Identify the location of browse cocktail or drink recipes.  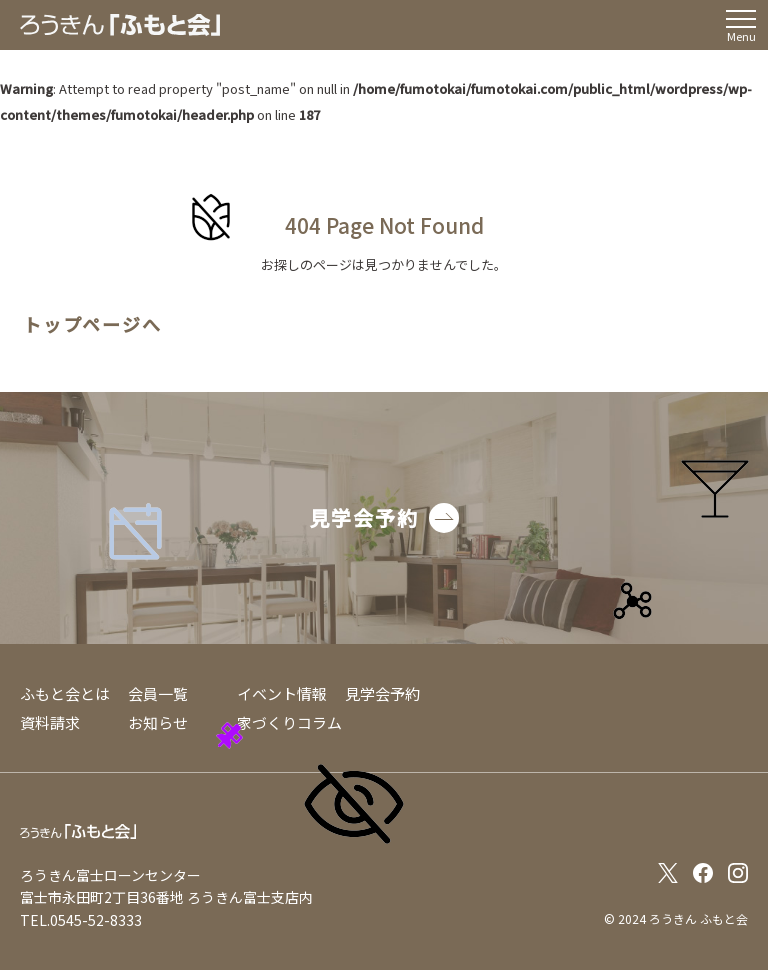
(715, 489).